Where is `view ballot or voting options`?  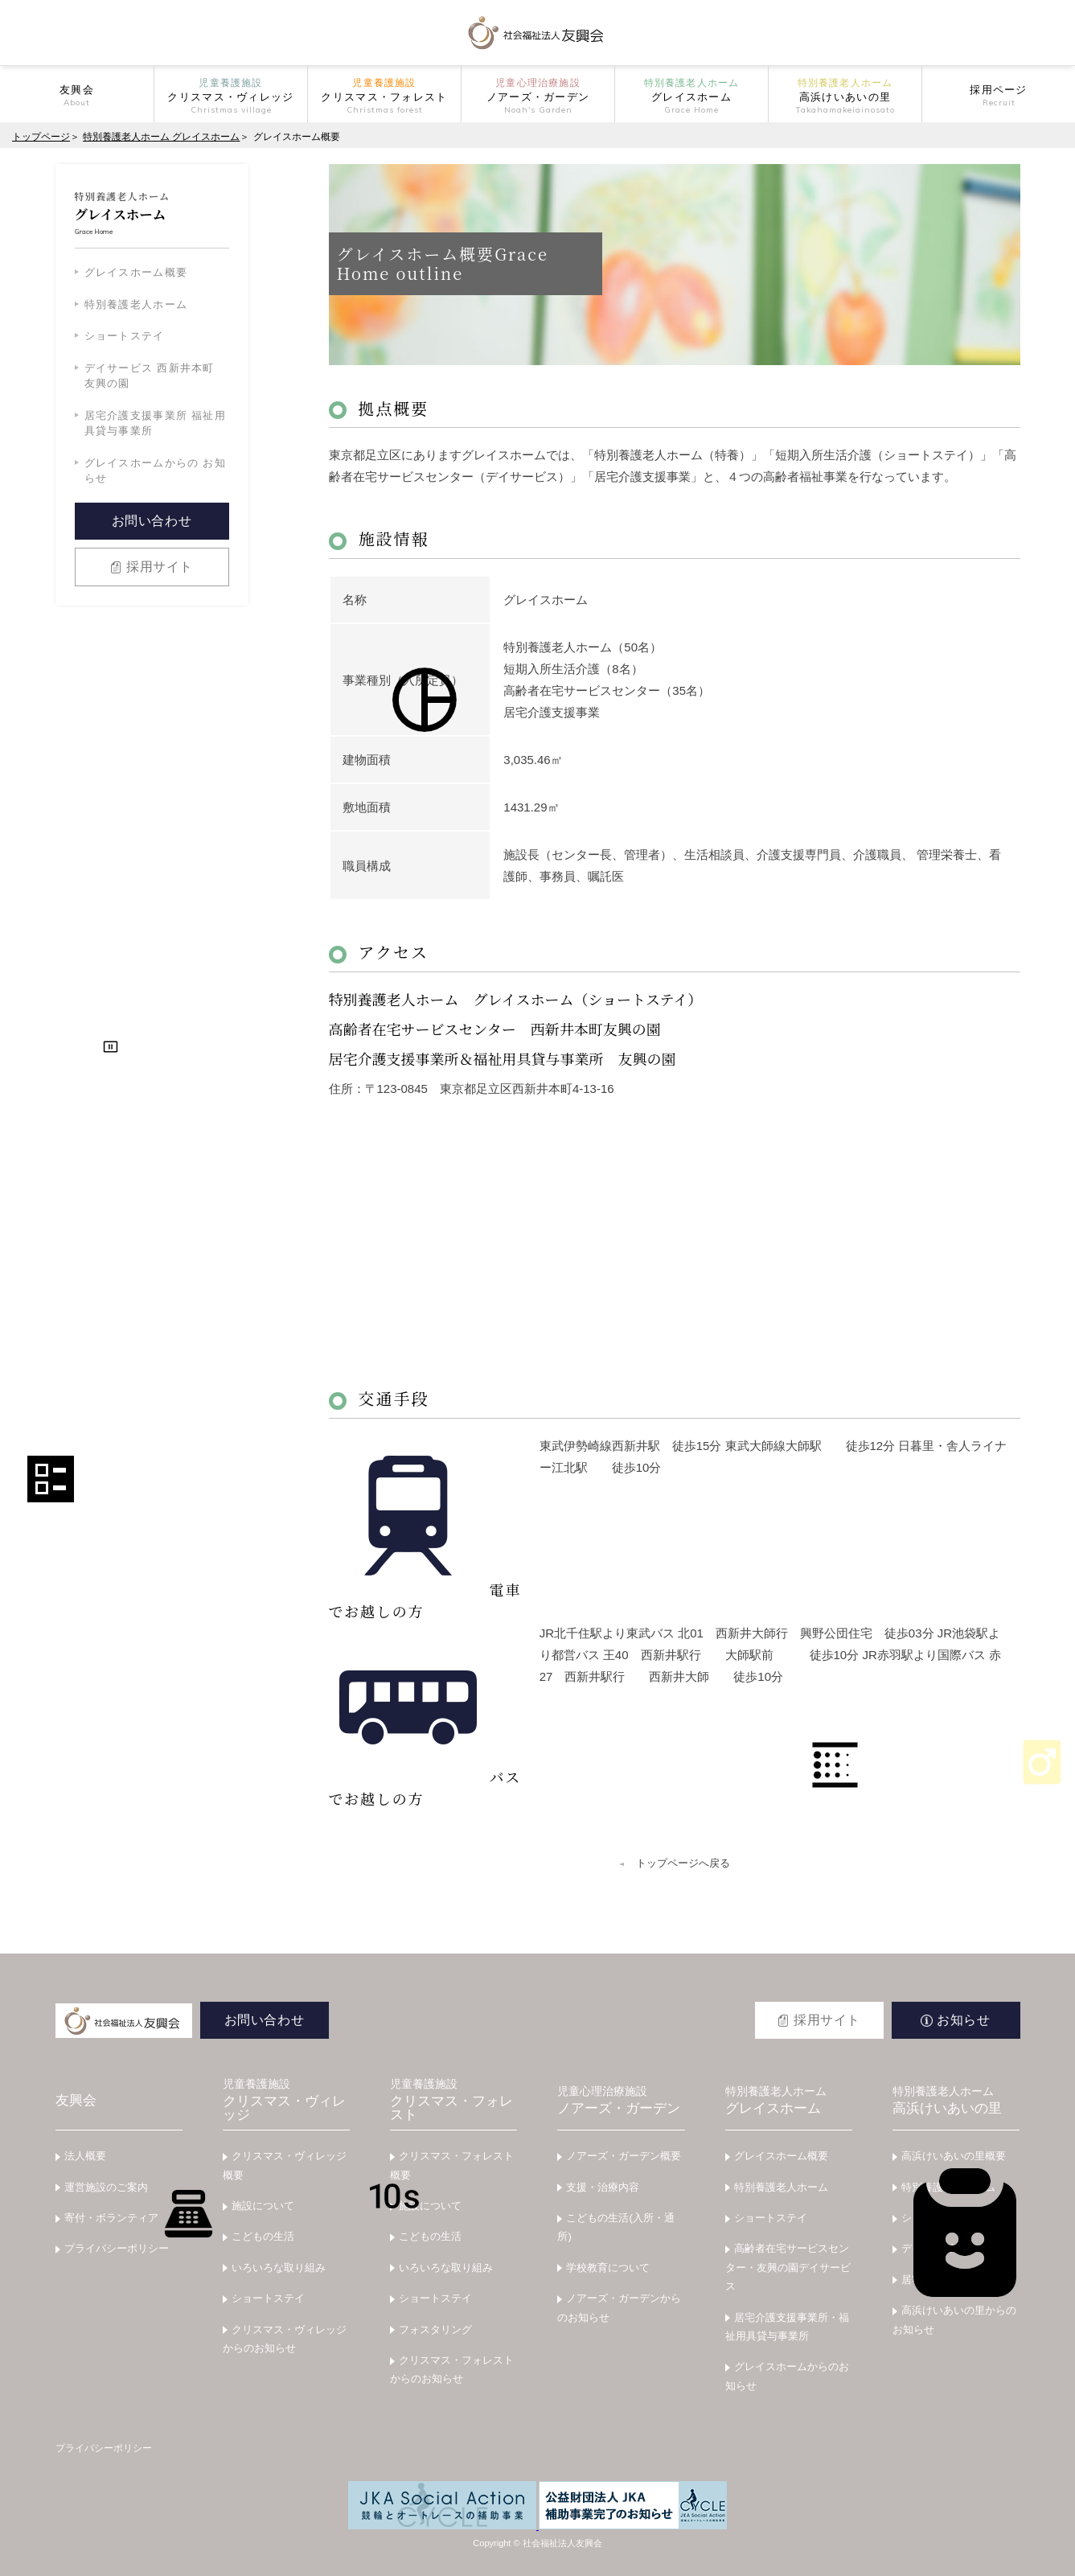 view ballot or voting options is located at coordinates (51, 1479).